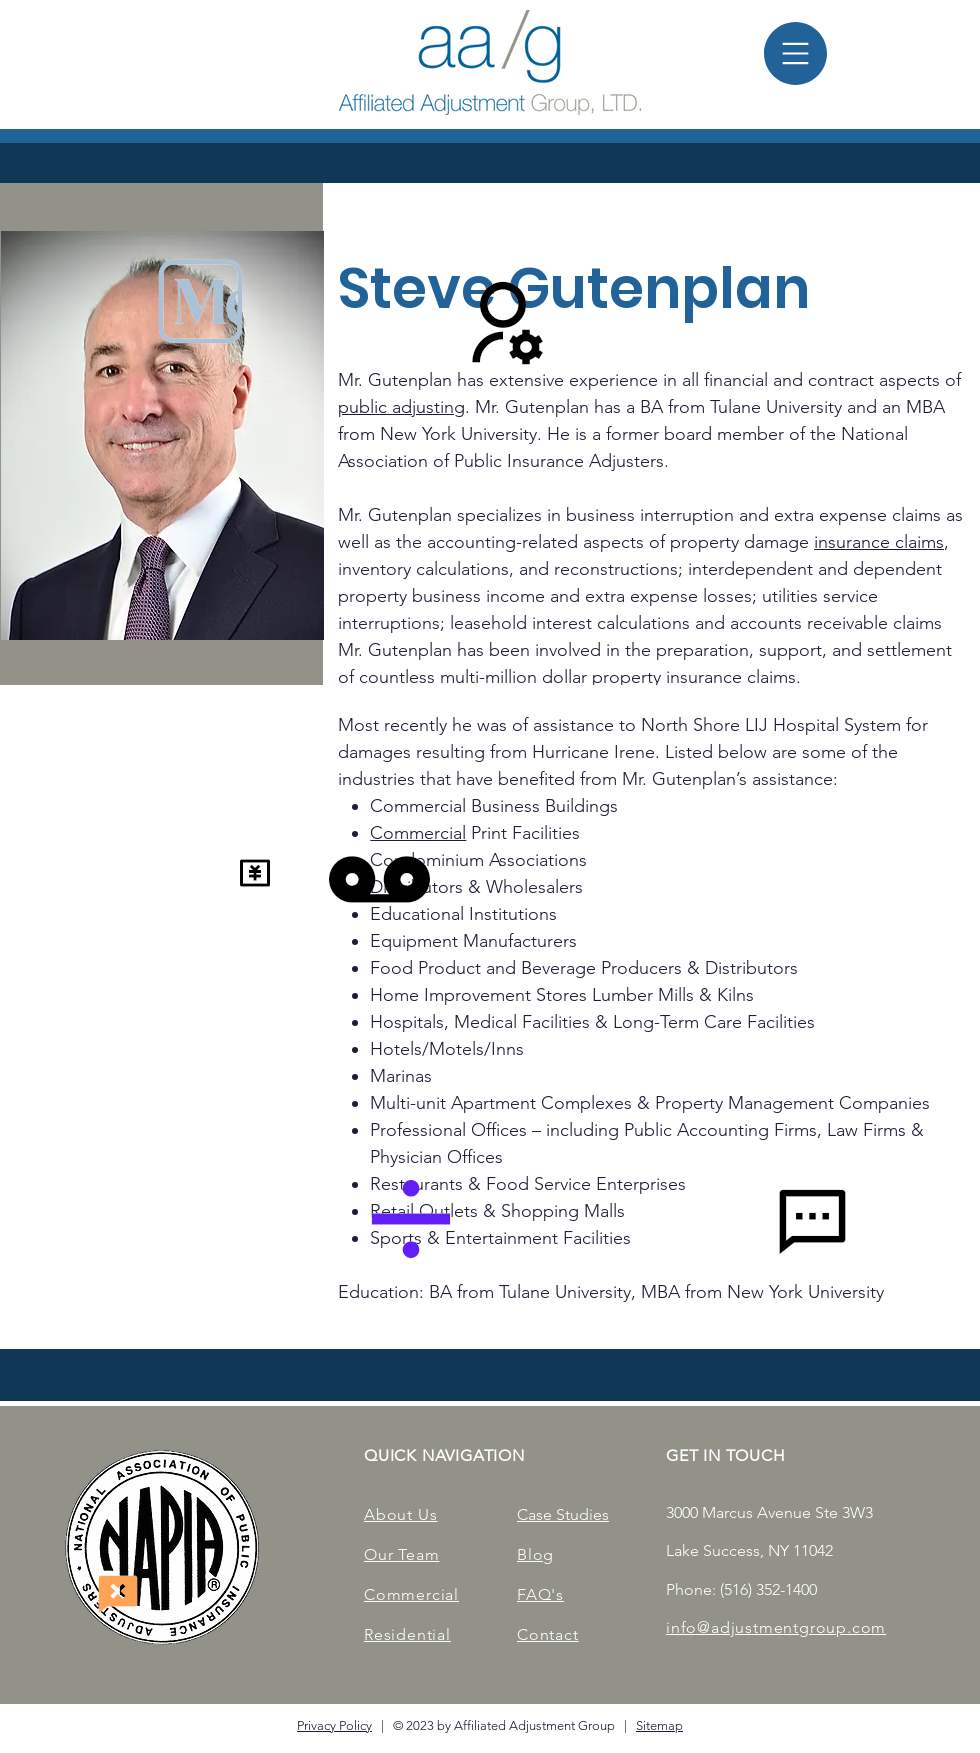 Image resolution: width=980 pixels, height=1753 pixels. I want to click on access Chinese yuan payment options, so click(255, 873).